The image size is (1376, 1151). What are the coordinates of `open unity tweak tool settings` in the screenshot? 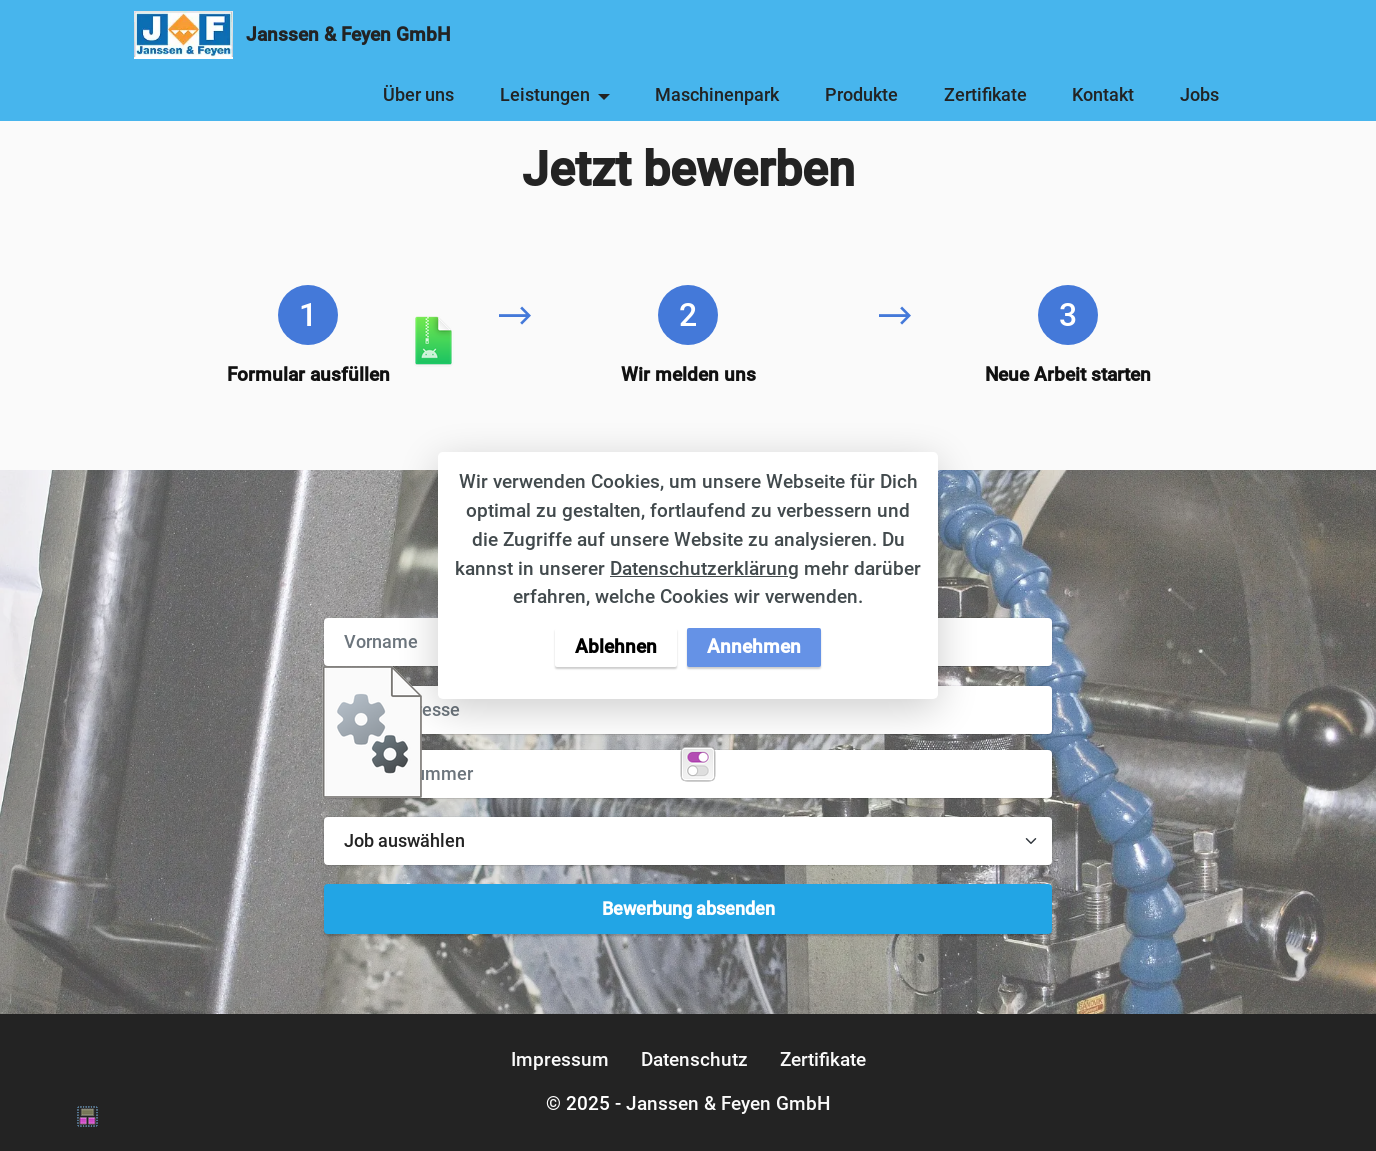 It's located at (698, 764).